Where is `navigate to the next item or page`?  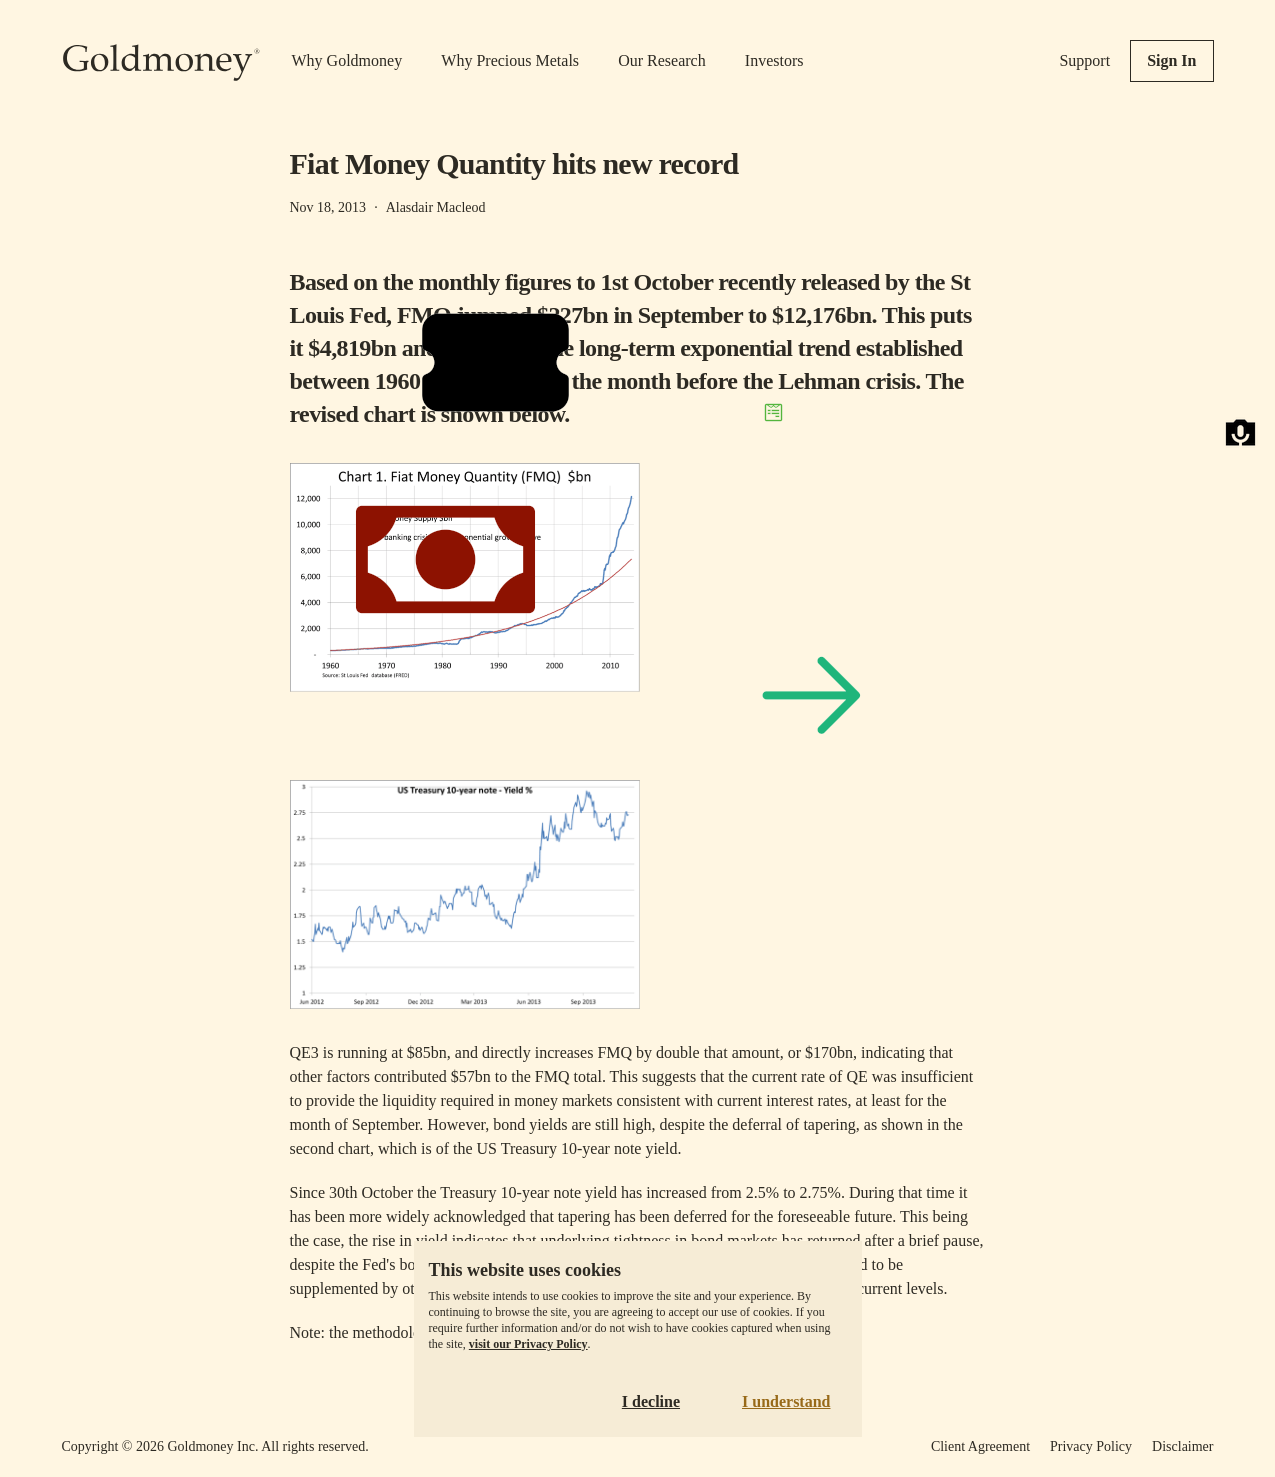 navigate to the next item or page is located at coordinates (812, 694).